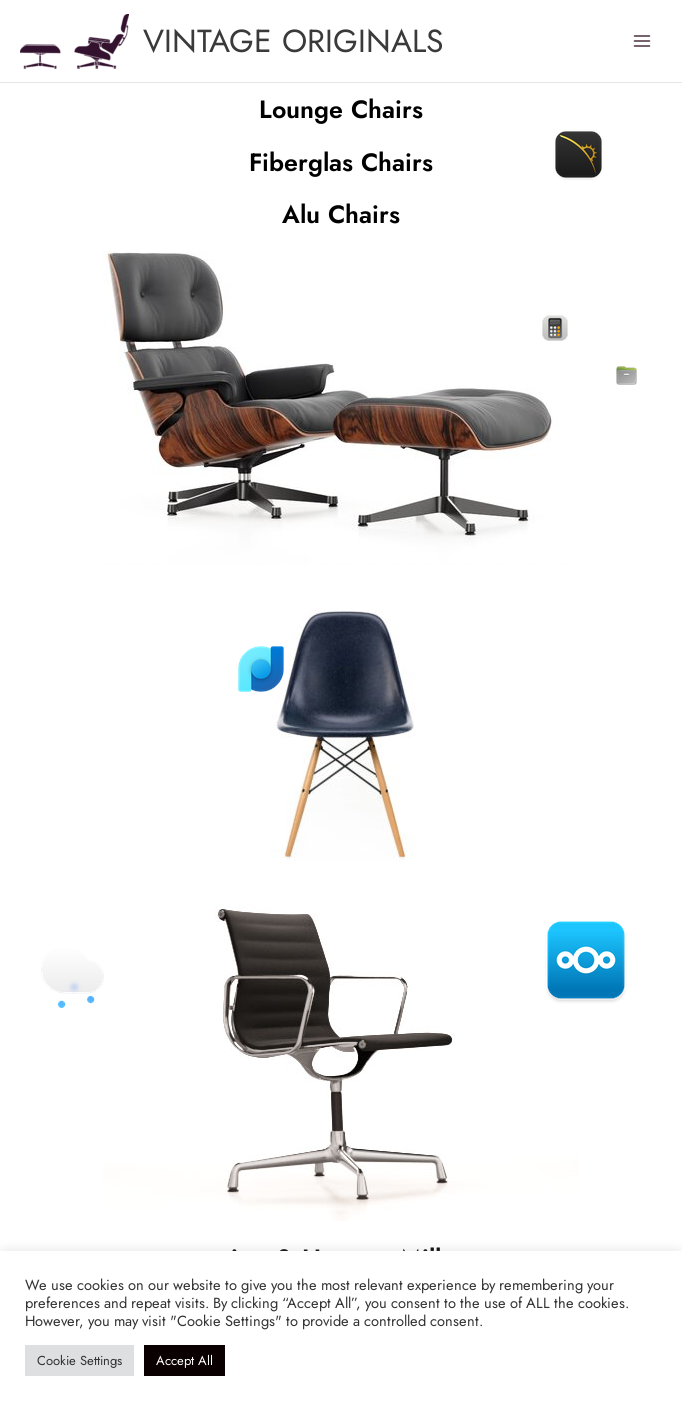  What do you see at coordinates (72, 976) in the screenshot?
I see `indicates hail weather conditions` at bounding box center [72, 976].